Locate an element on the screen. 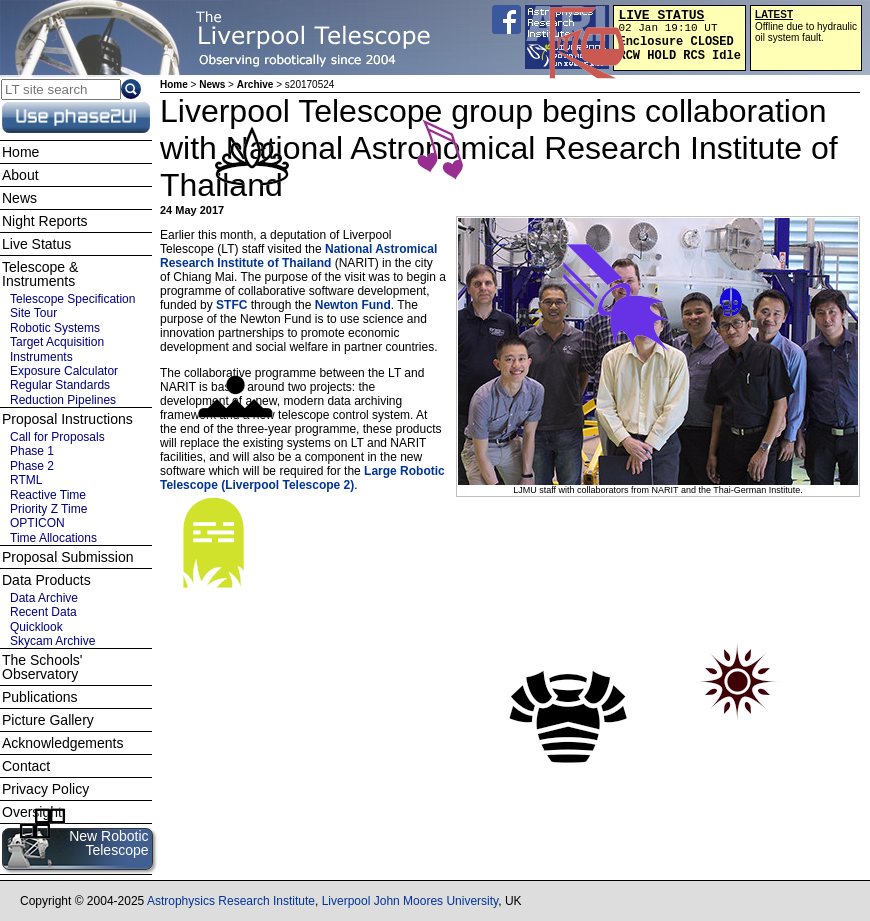 This screenshot has height=921, width=870. indicates a deceased character or game over state is located at coordinates (214, 544).